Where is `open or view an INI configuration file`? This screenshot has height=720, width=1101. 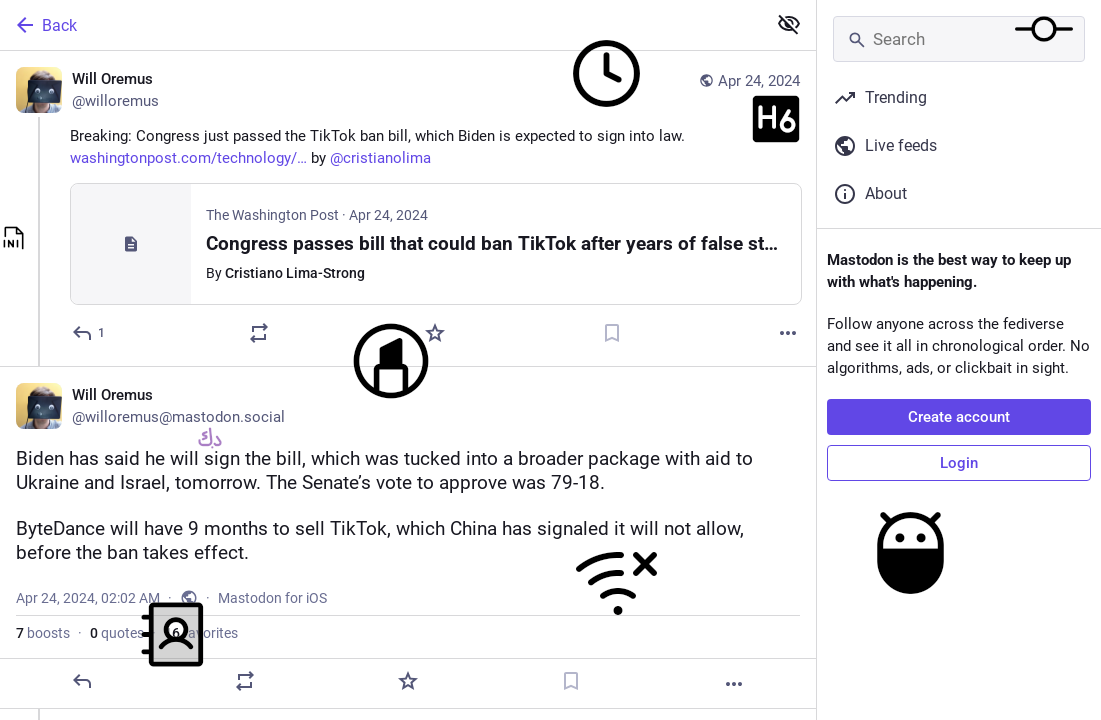 open or view an INI configuration file is located at coordinates (14, 238).